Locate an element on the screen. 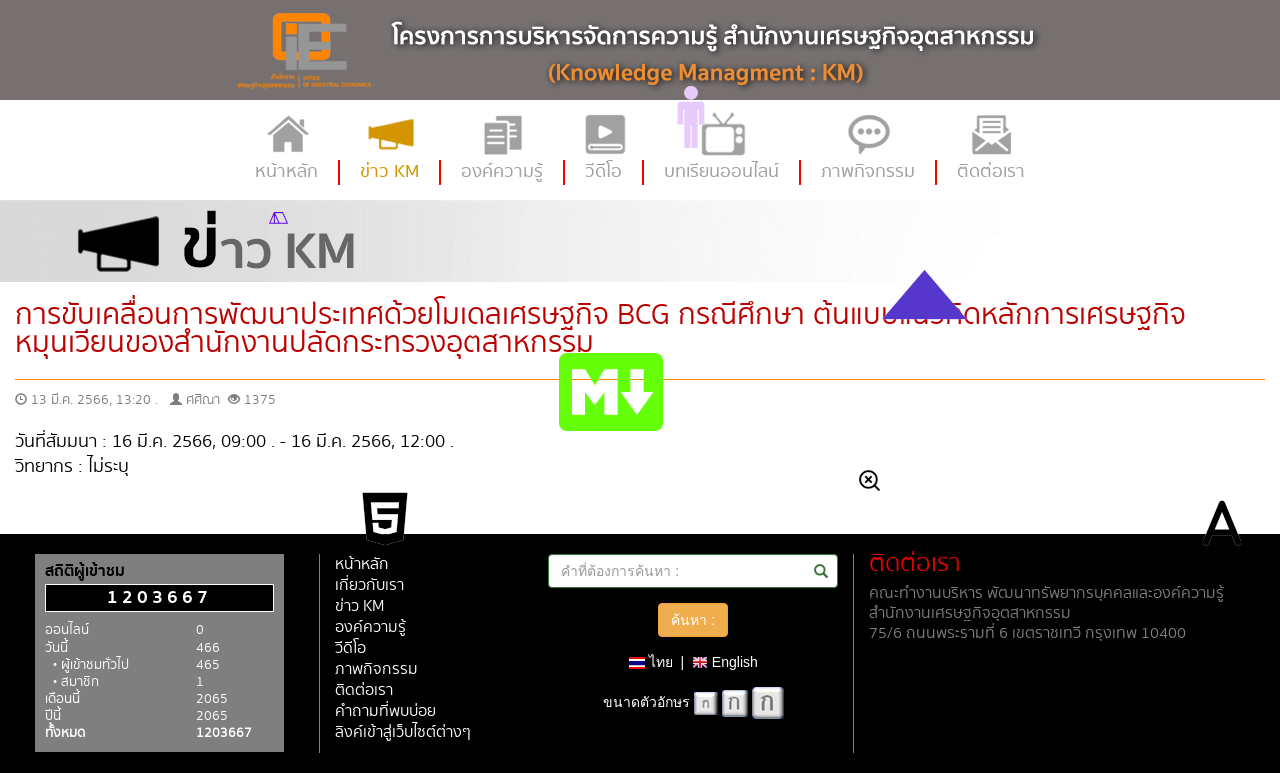 This screenshot has height=773, width=1280. indicates HTML5 technology or web development is located at coordinates (385, 519).